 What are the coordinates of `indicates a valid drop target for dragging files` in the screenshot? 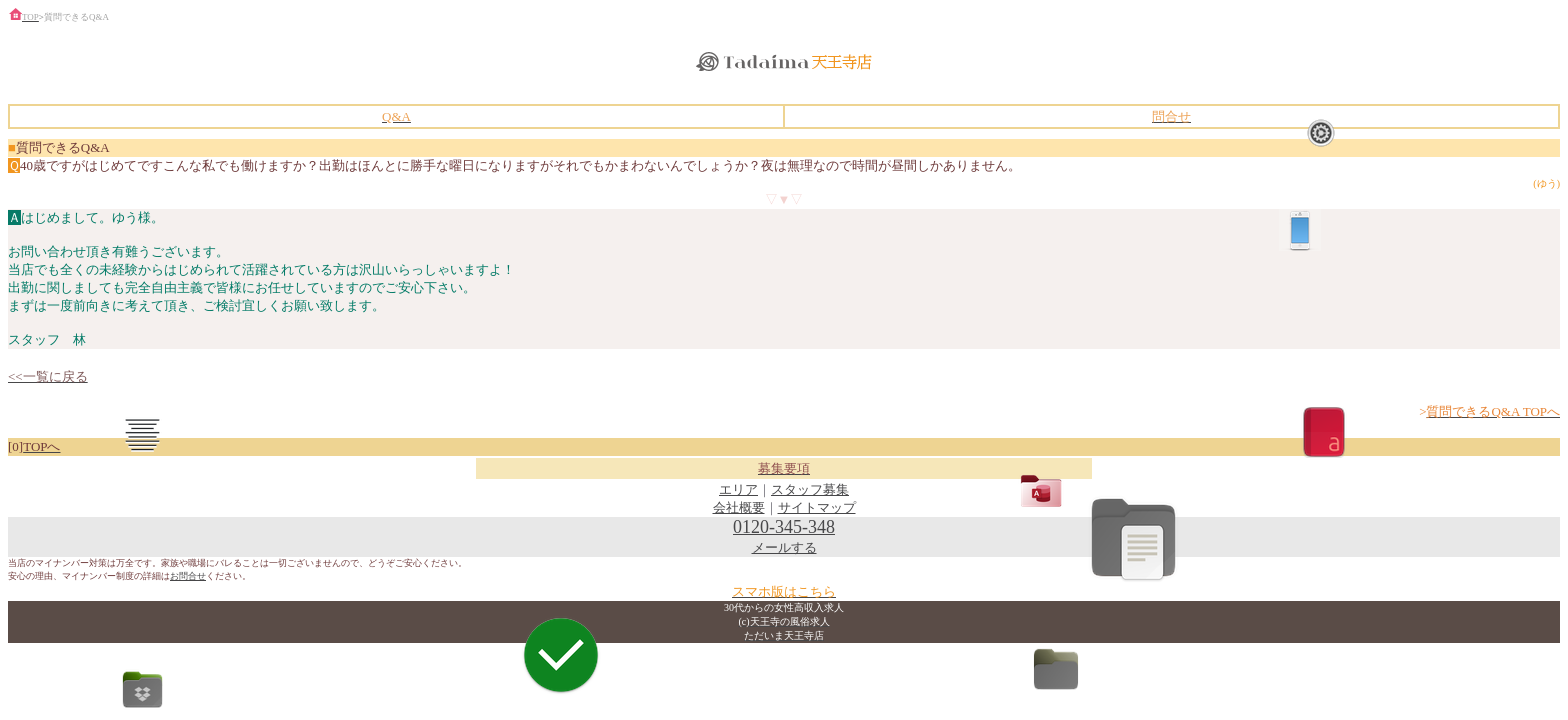 It's located at (1056, 669).